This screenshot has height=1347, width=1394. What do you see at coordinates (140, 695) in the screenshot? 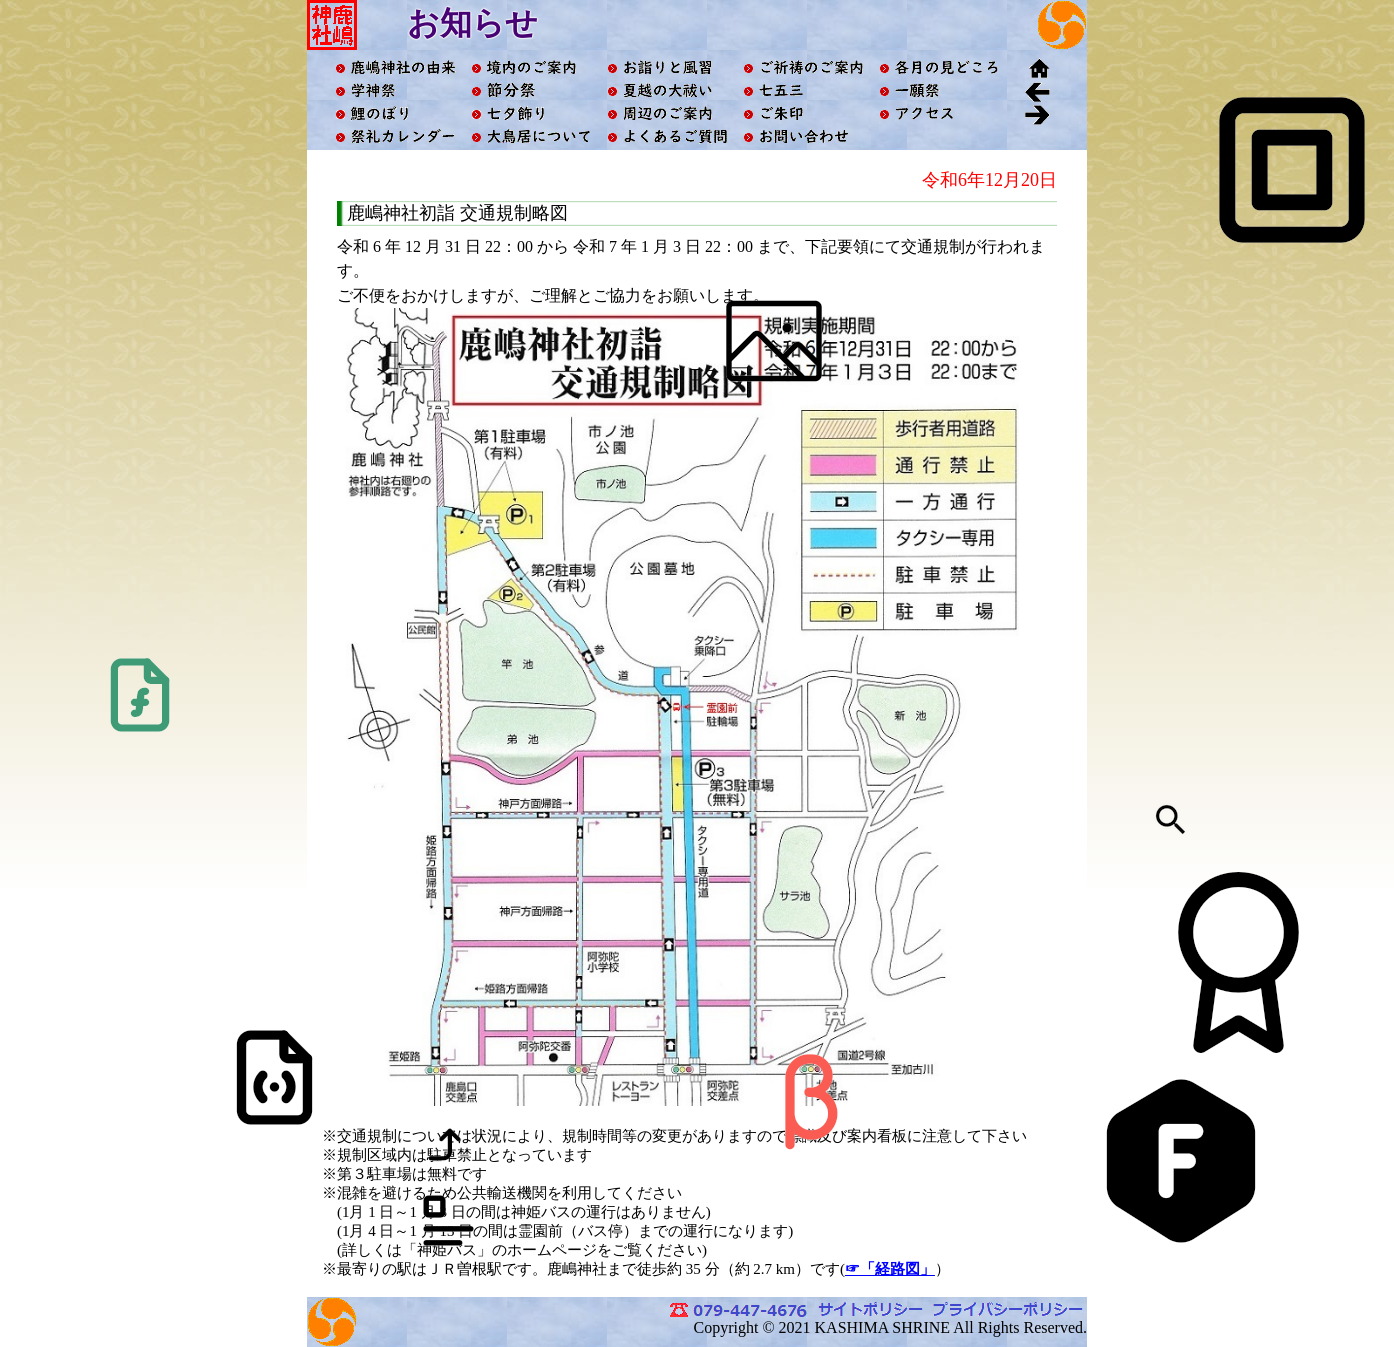
I see `view or open a function file` at bounding box center [140, 695].